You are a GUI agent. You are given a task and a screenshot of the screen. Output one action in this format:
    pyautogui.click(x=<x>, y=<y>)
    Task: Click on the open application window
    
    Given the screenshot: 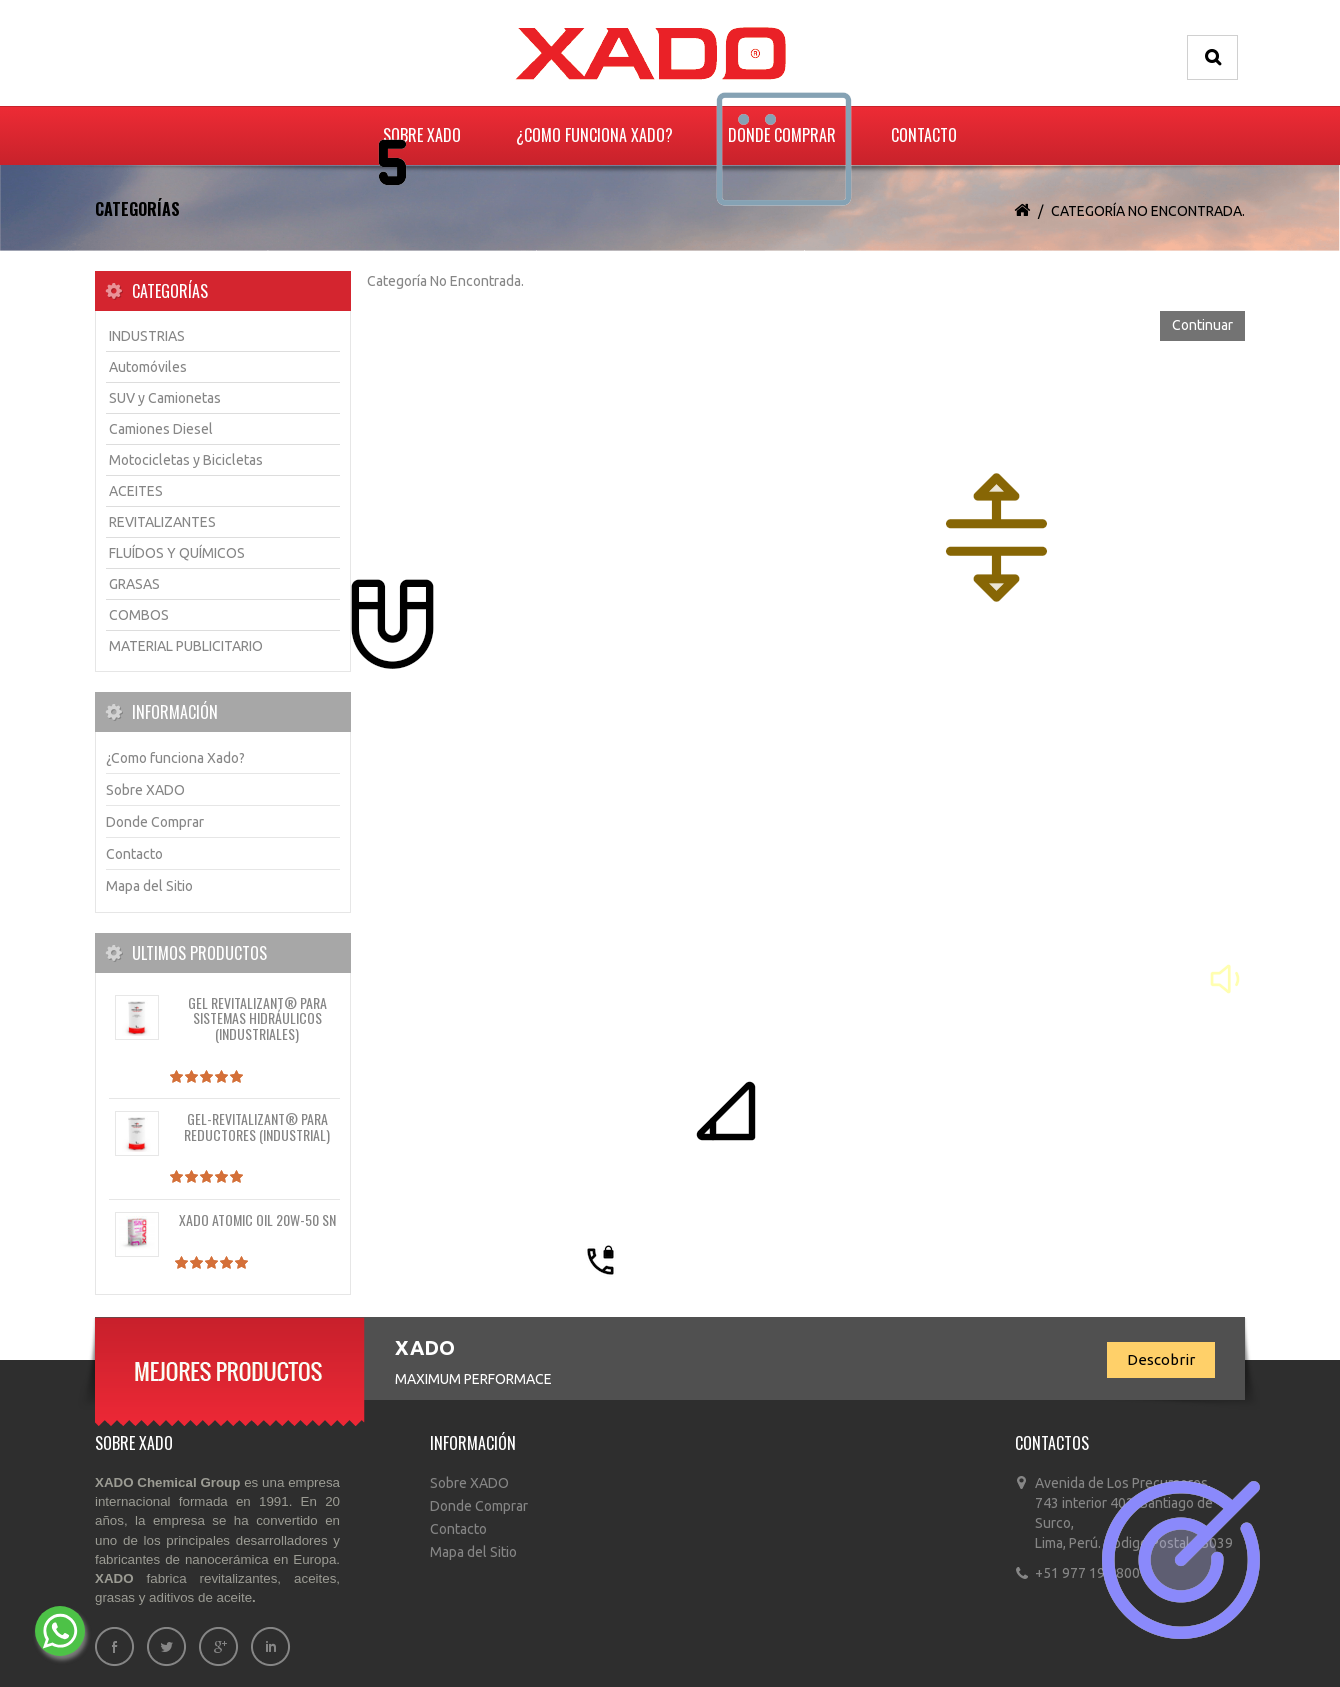 What is the action you would take?
    pyautogui.click(x=784, y=149)
    